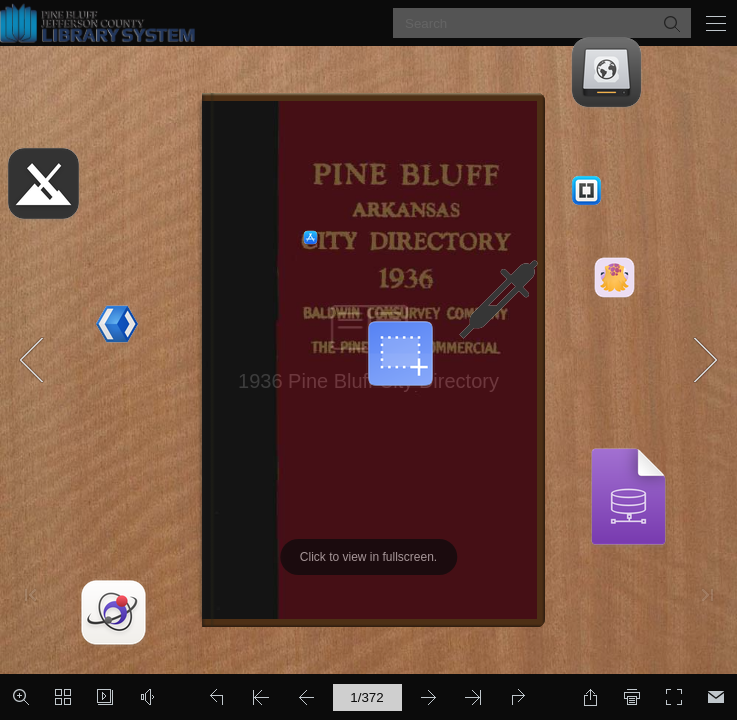 Image resolution: width=737 pixels, height=720 pixels. I want to click on open the cuttlefish icon viewer app, so click(614, 277).